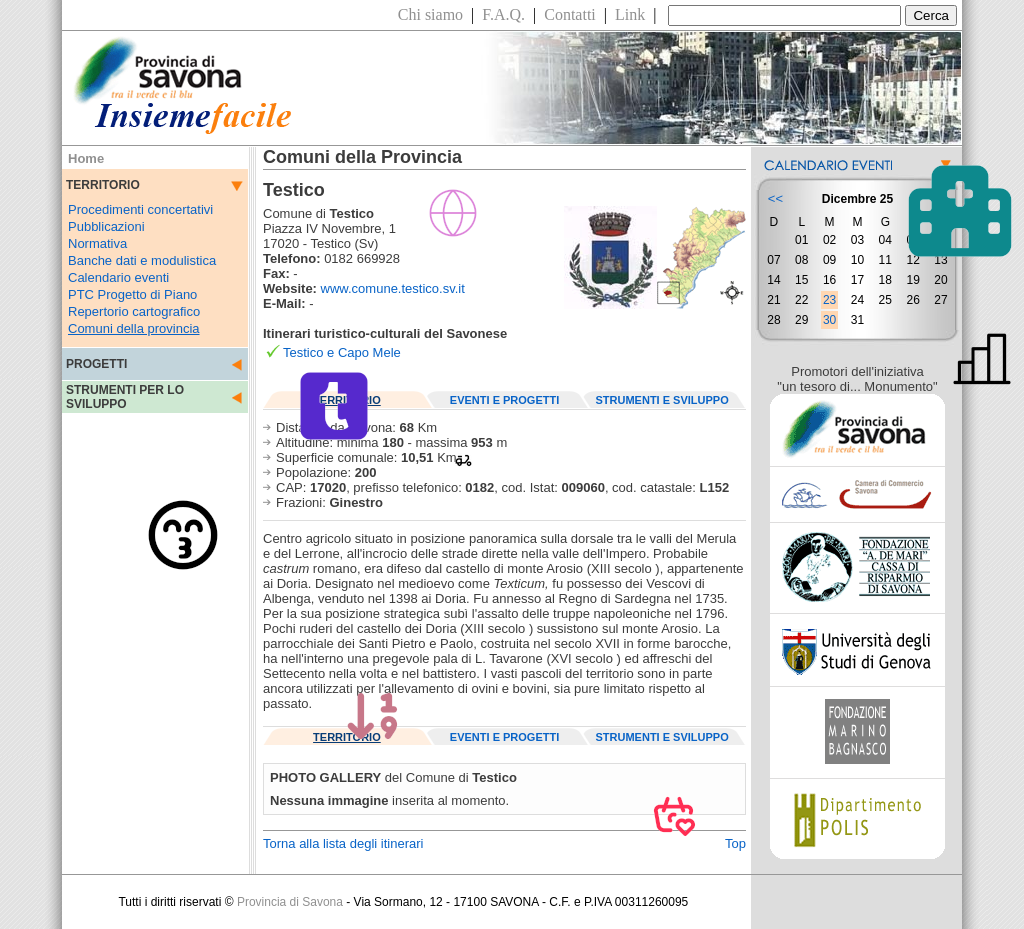 This screenshot has height=929, width=1024. What do you see at coordinates (374, 716) in the screenshot?
I see `sort items in ascending numerical order` at bounding box center [374, 716].